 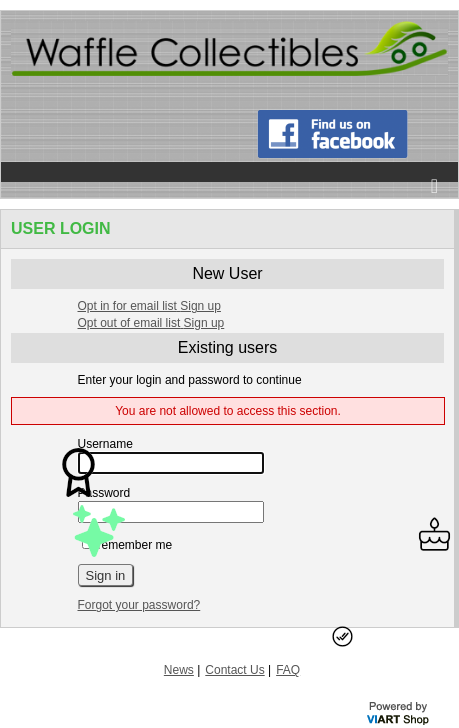 What do you see at coordinates (78, 472) in the screenshot?
I see `view achievements or awards` at bounding box center [78, 472].